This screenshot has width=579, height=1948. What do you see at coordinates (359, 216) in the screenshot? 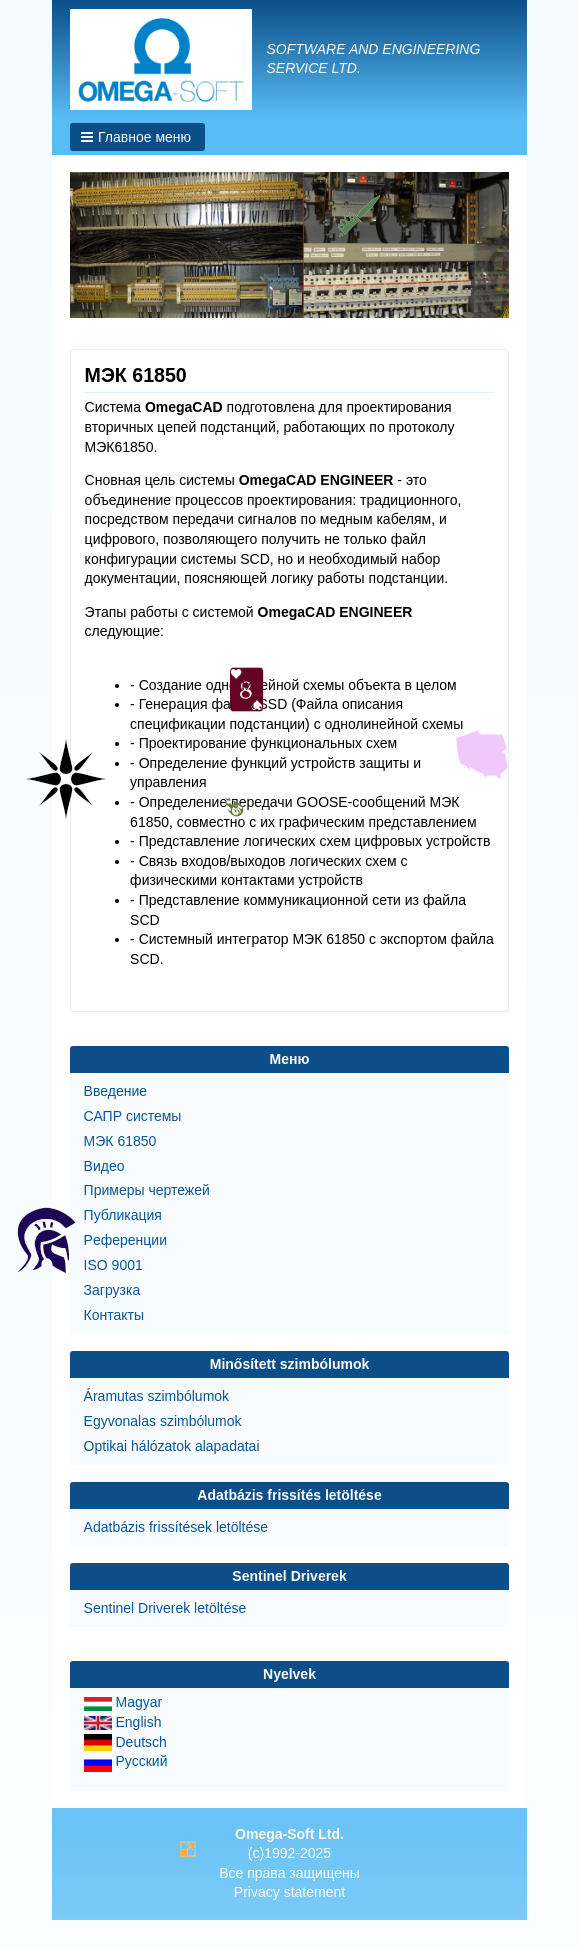
I see `equip a trench knife weapon` at bounding box center [359, 216].